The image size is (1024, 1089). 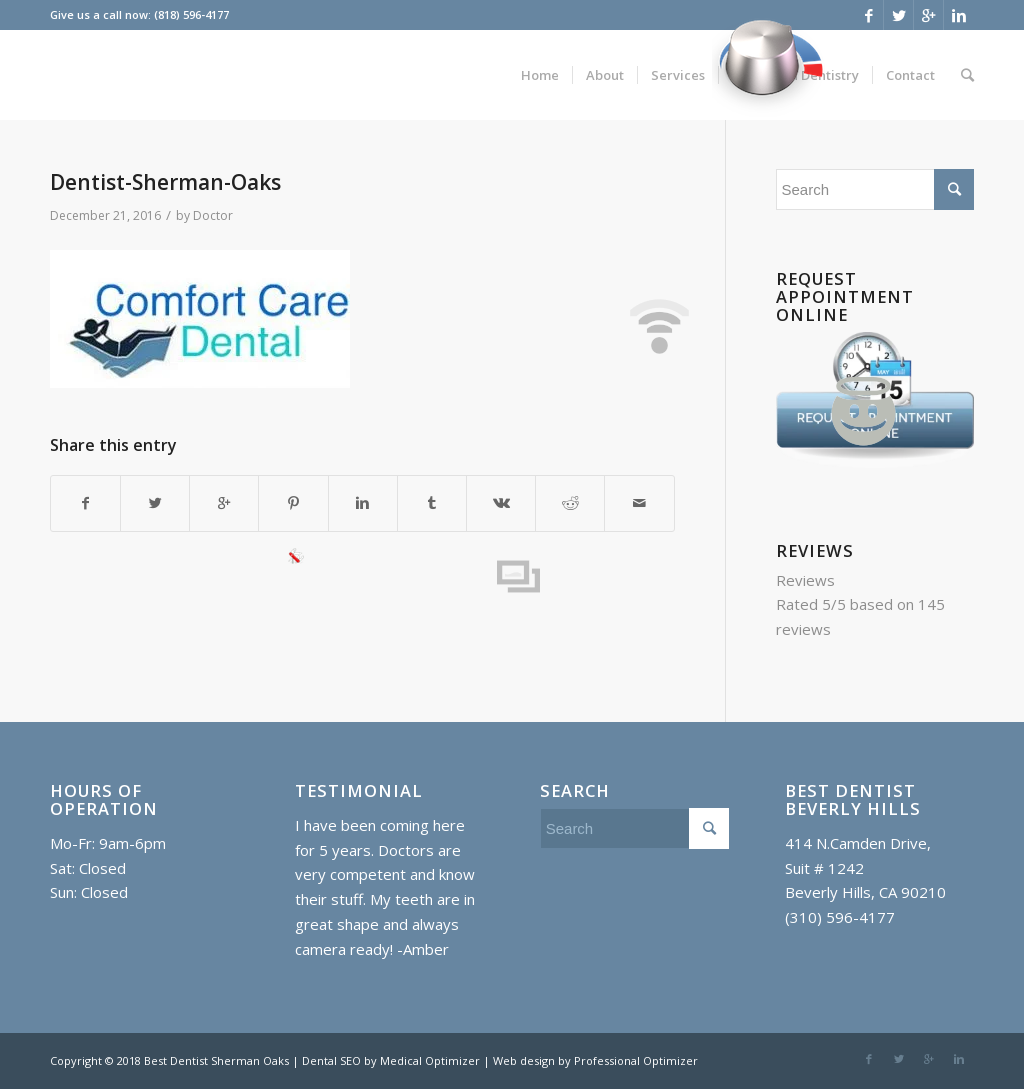 What do you see at coordinates (296, 556) in the screenshot?
I see `access utility applications and tools` at bounding box center [296, 556].